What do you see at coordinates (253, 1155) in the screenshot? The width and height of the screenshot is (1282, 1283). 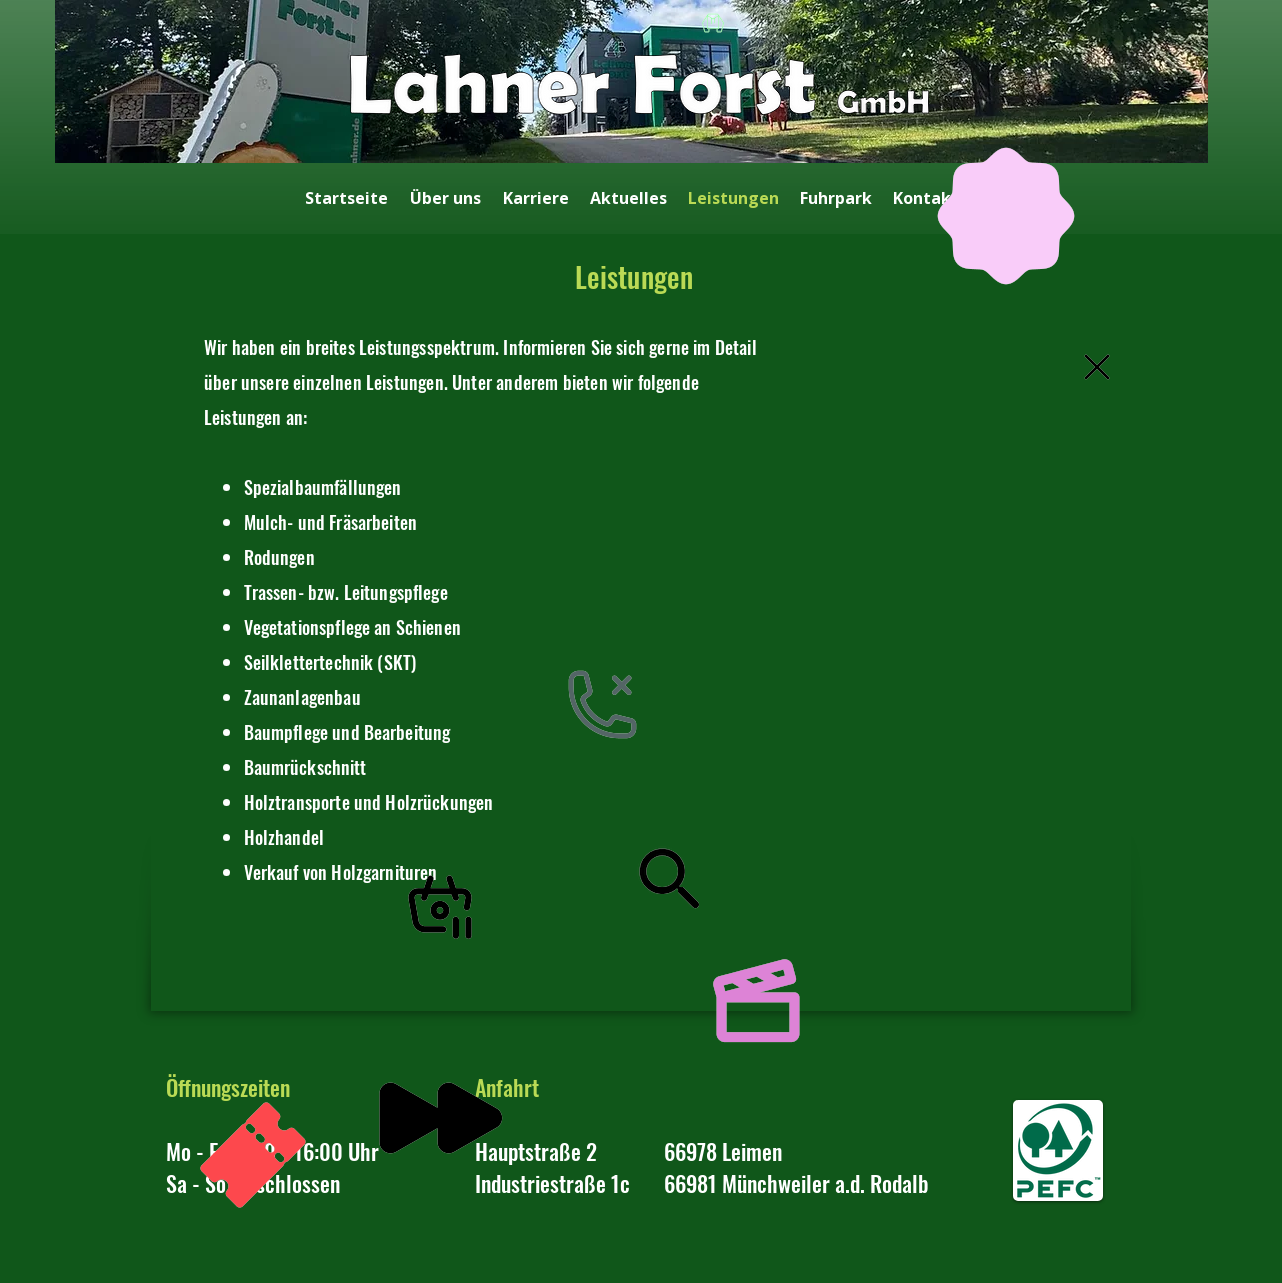 I see `view your tickets or passes` at bounding box center [253, 1155].